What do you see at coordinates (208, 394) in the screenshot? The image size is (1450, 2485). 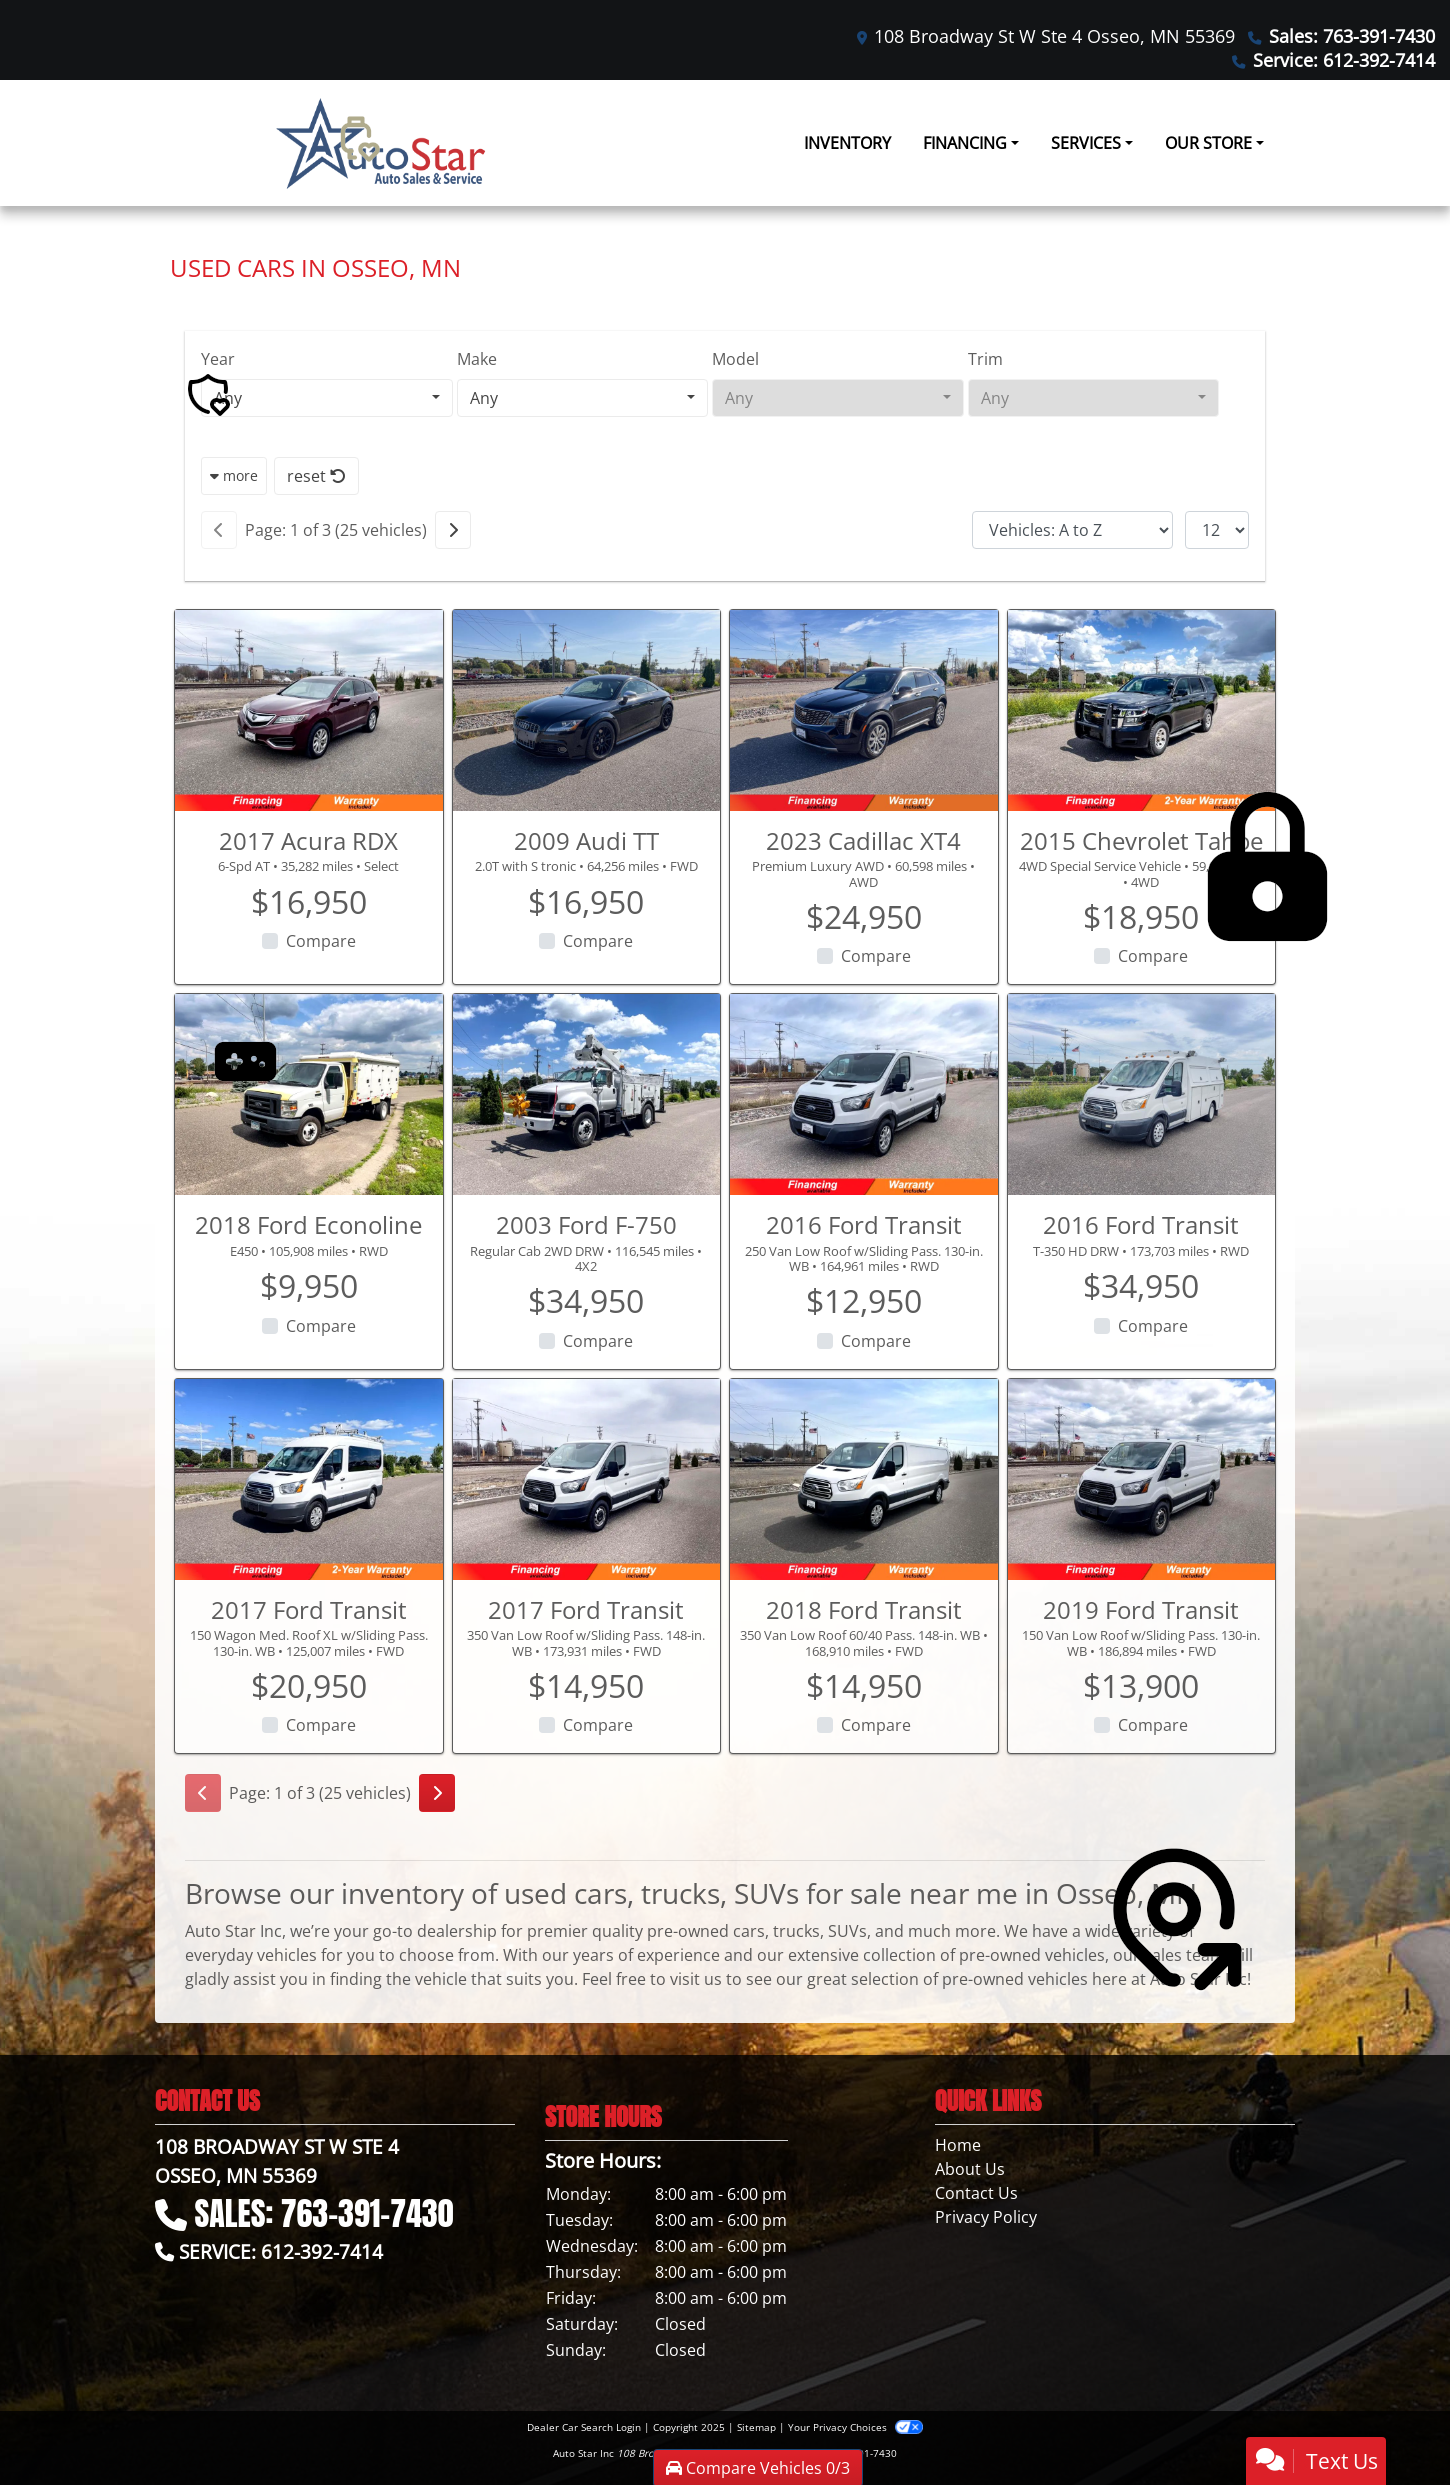 I see `enable health data protection` at bounding box center [208, 394].